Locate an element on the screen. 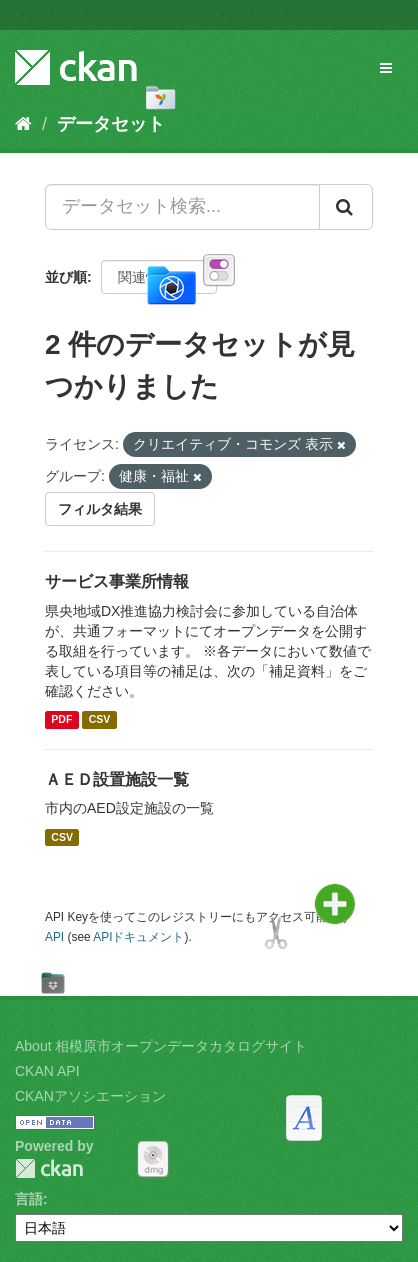 The image size is (418, 1262). add a new item to the list is located at coordinates (335, 904).